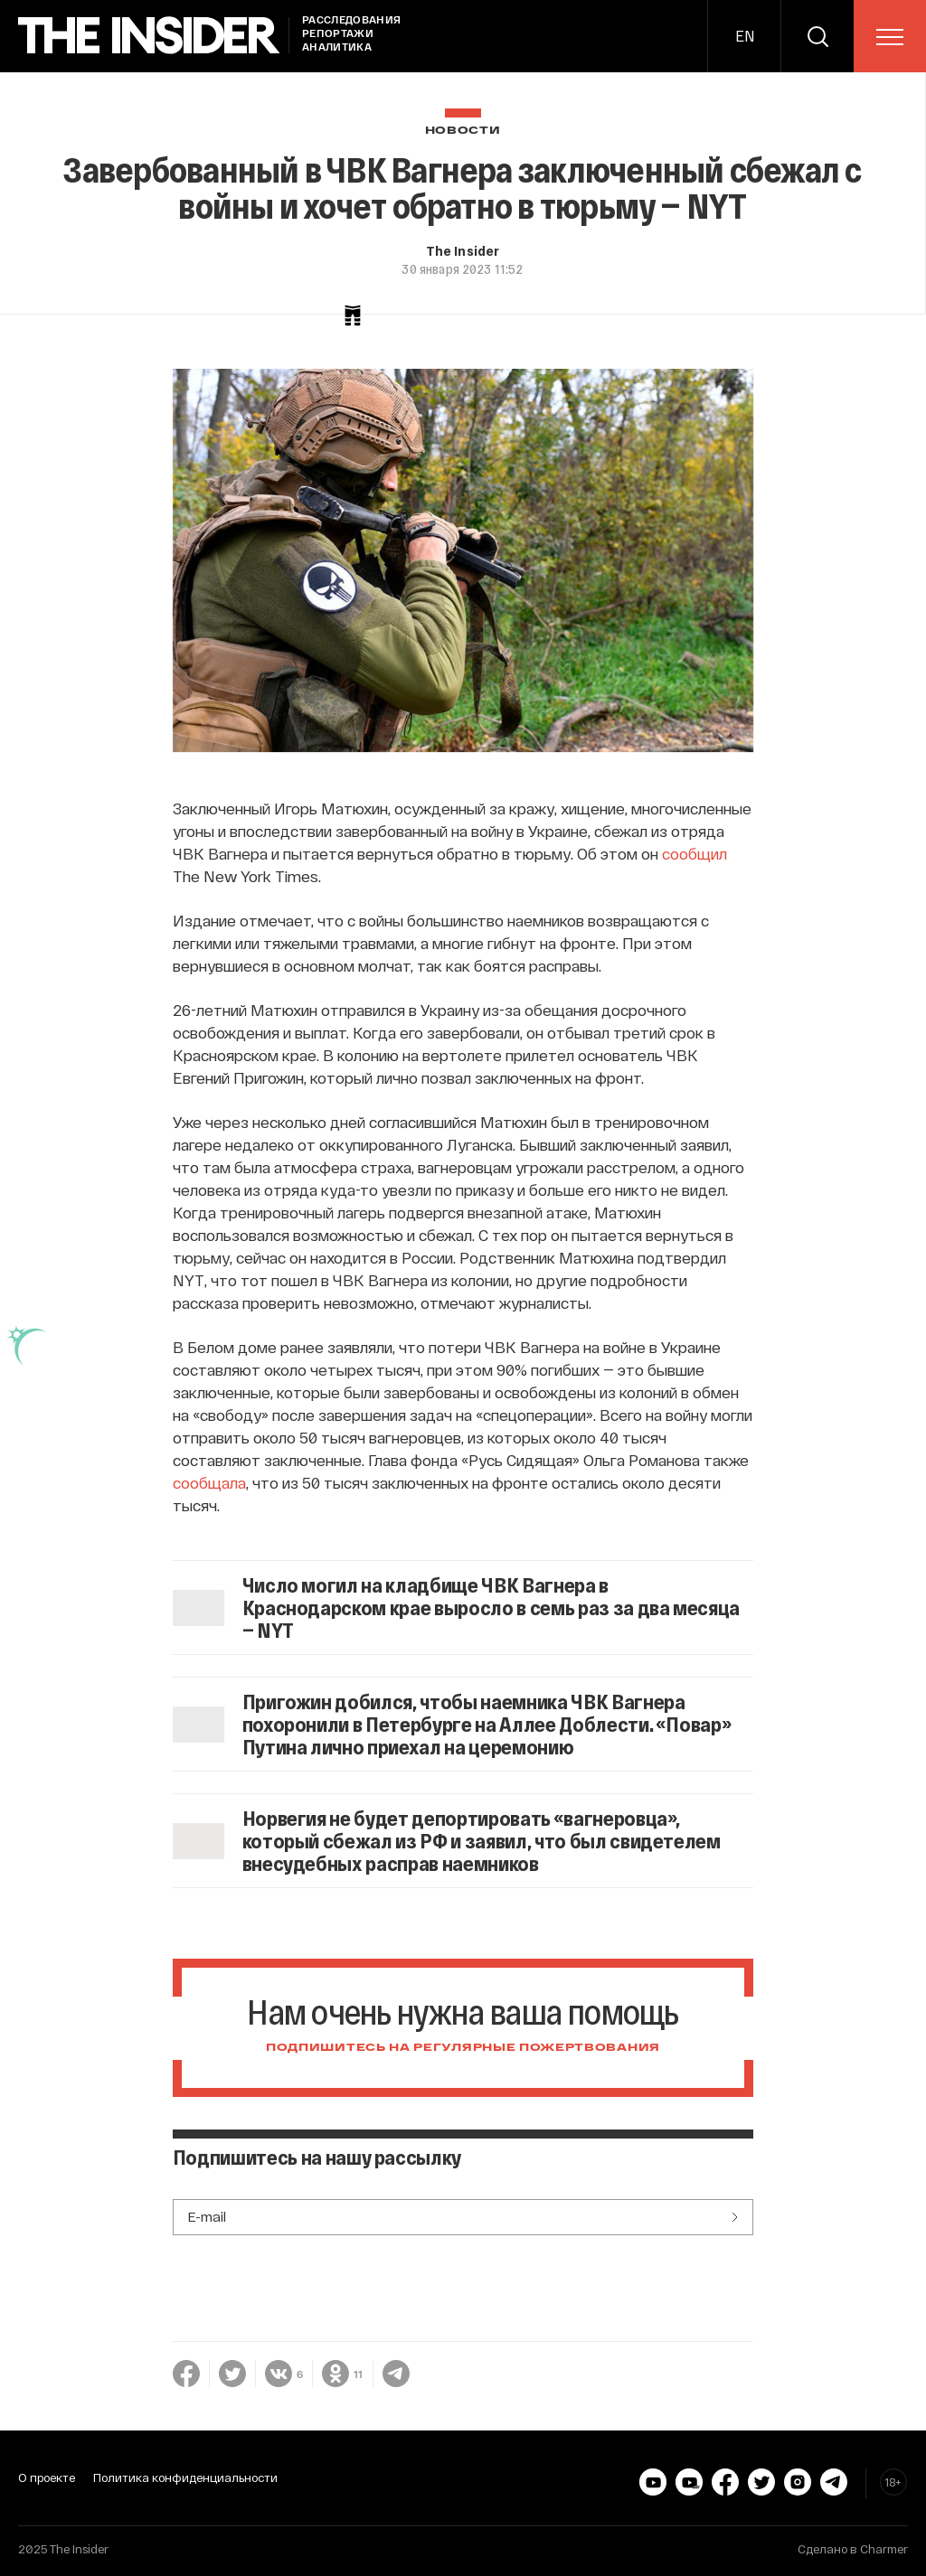  Describe the element at coordinates (353, 315) in the screenshot. I see `equip armored leg gear` at that location.